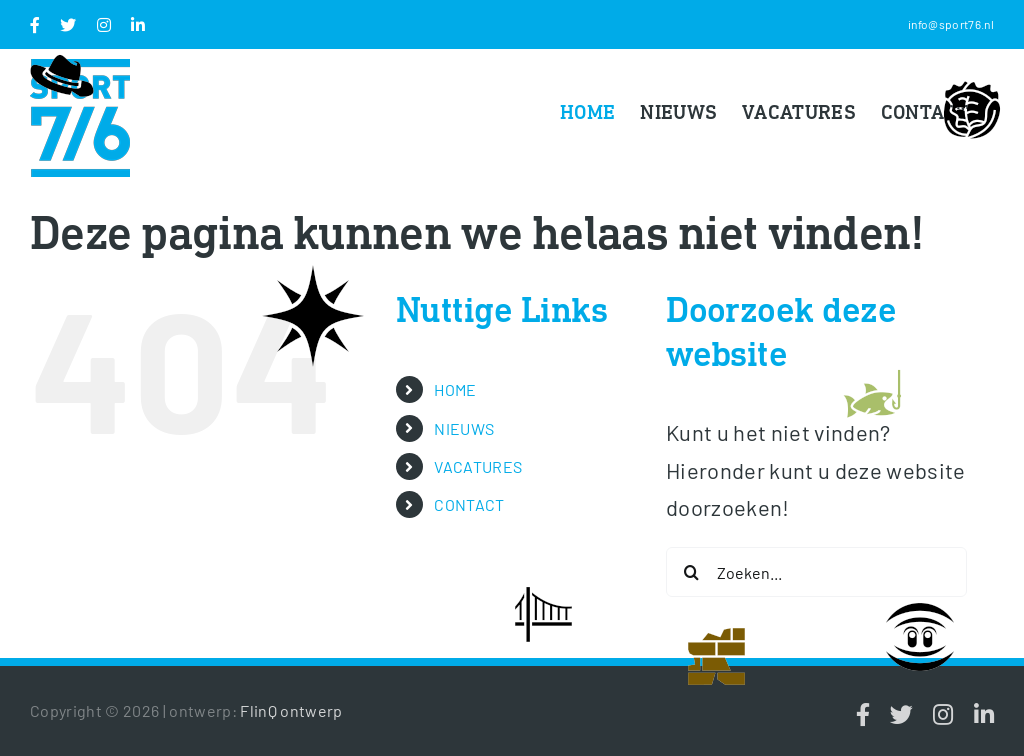 This screenshot has height=756, width=1024. What do you see at coordinates (716, 656) in the screenshot?
I see `indicates structural damage or destruction in gameplay` at bounding box center [716, 656].